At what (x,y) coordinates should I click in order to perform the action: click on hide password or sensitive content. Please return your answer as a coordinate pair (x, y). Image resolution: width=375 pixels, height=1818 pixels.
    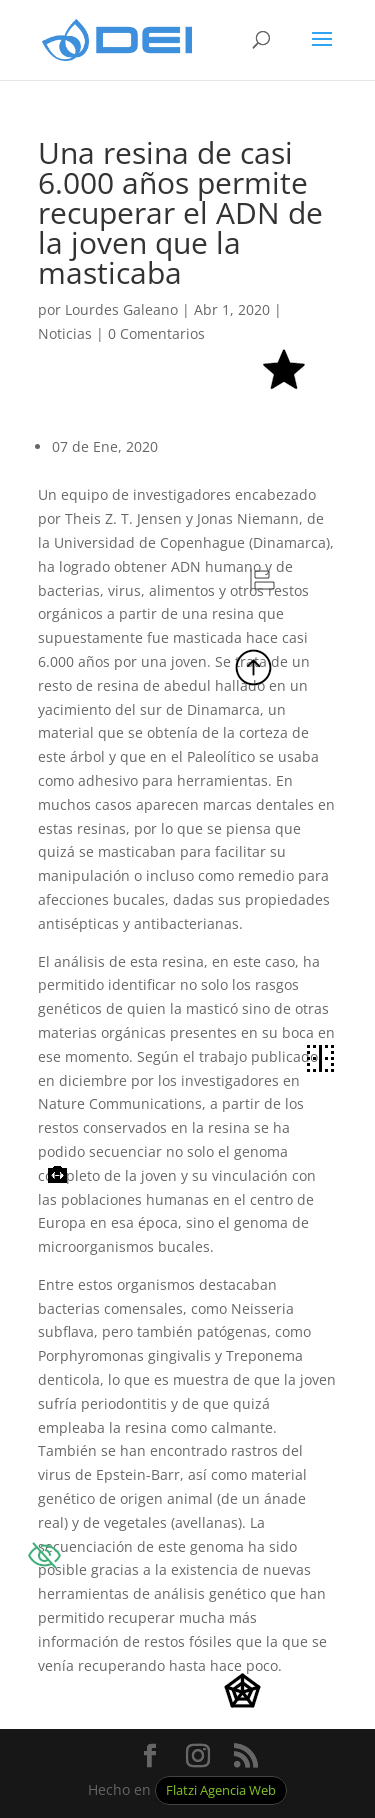
    Looking at the image, I should click on (44, 1555).